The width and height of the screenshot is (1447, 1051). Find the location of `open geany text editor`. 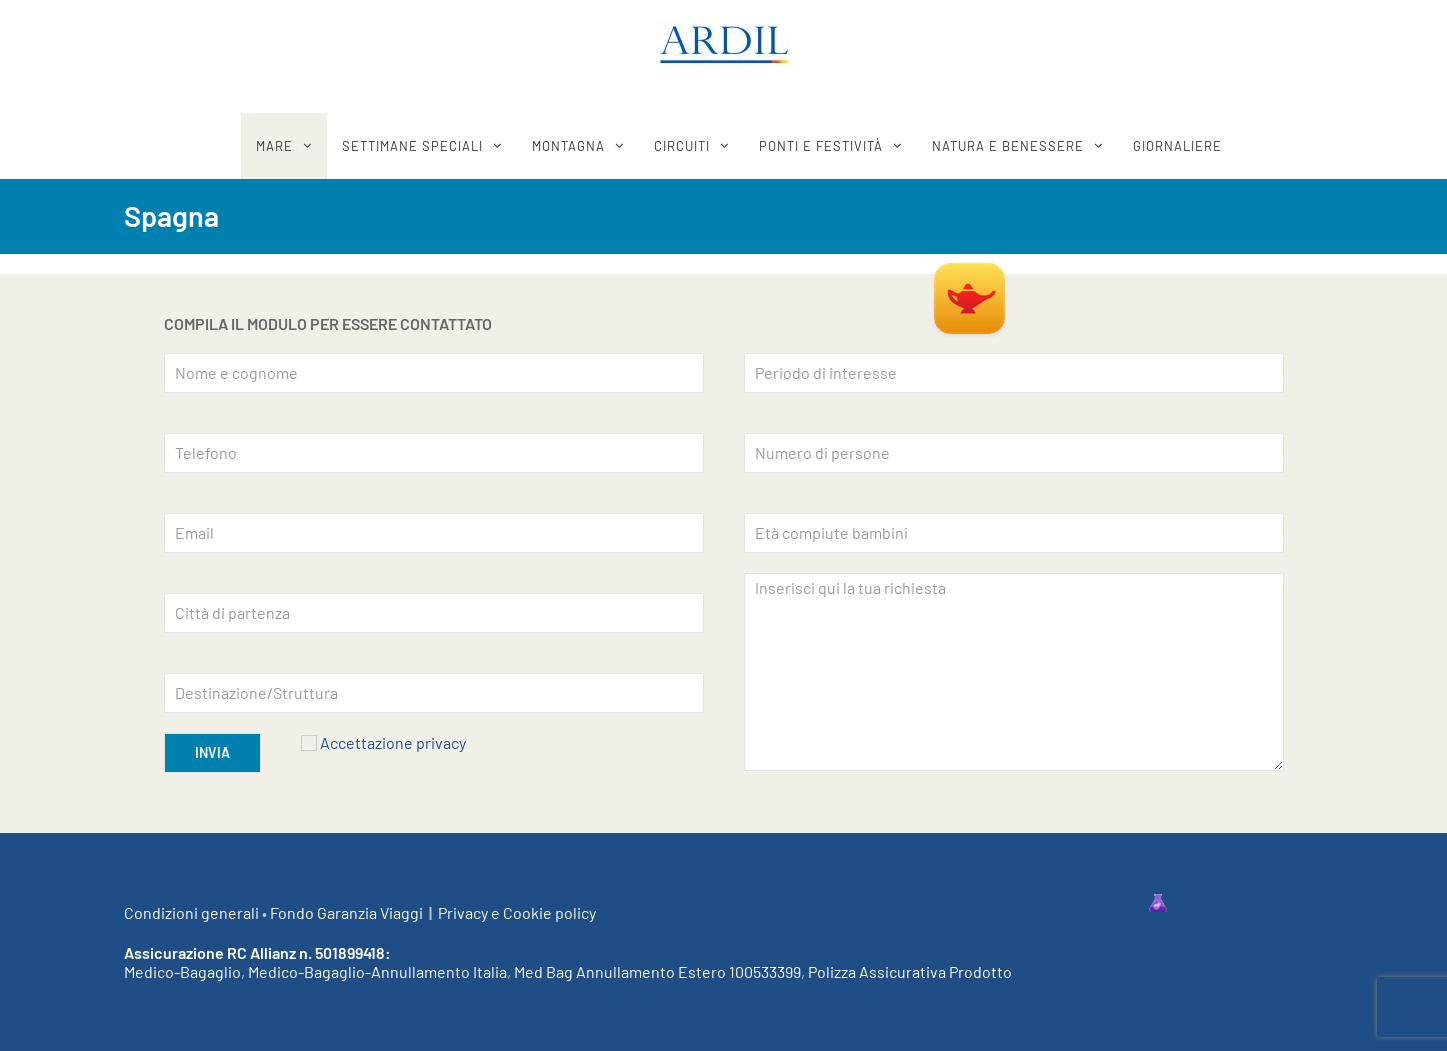

open geany text editor is located at coordinates (969, 298).